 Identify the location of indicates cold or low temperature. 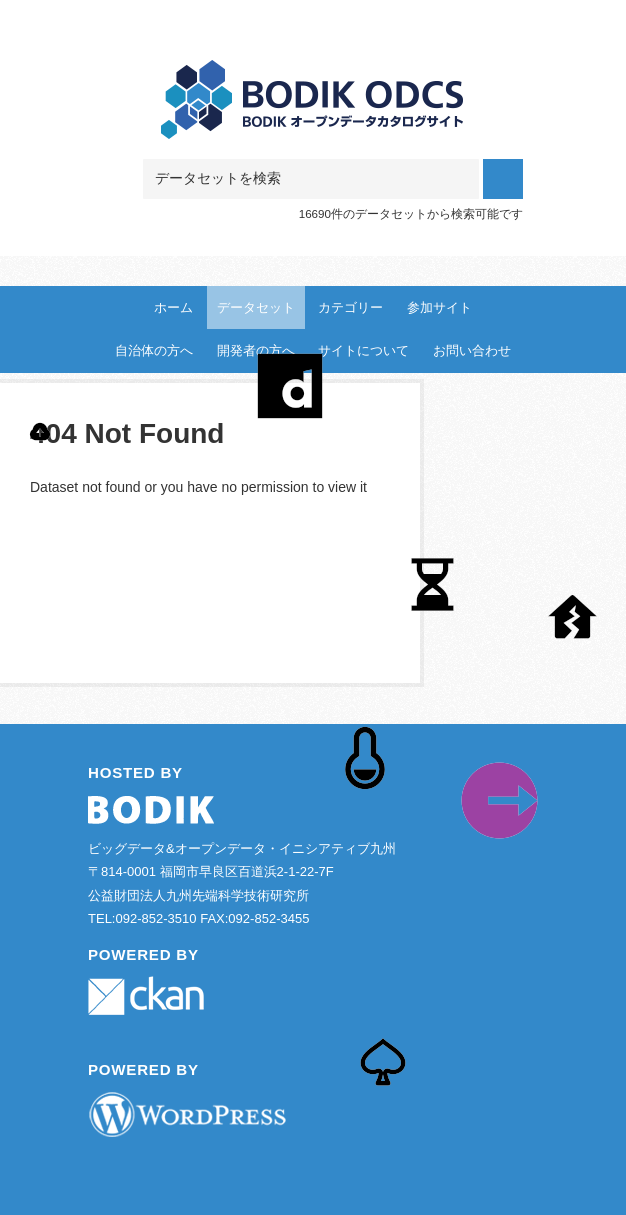
(365, 758).